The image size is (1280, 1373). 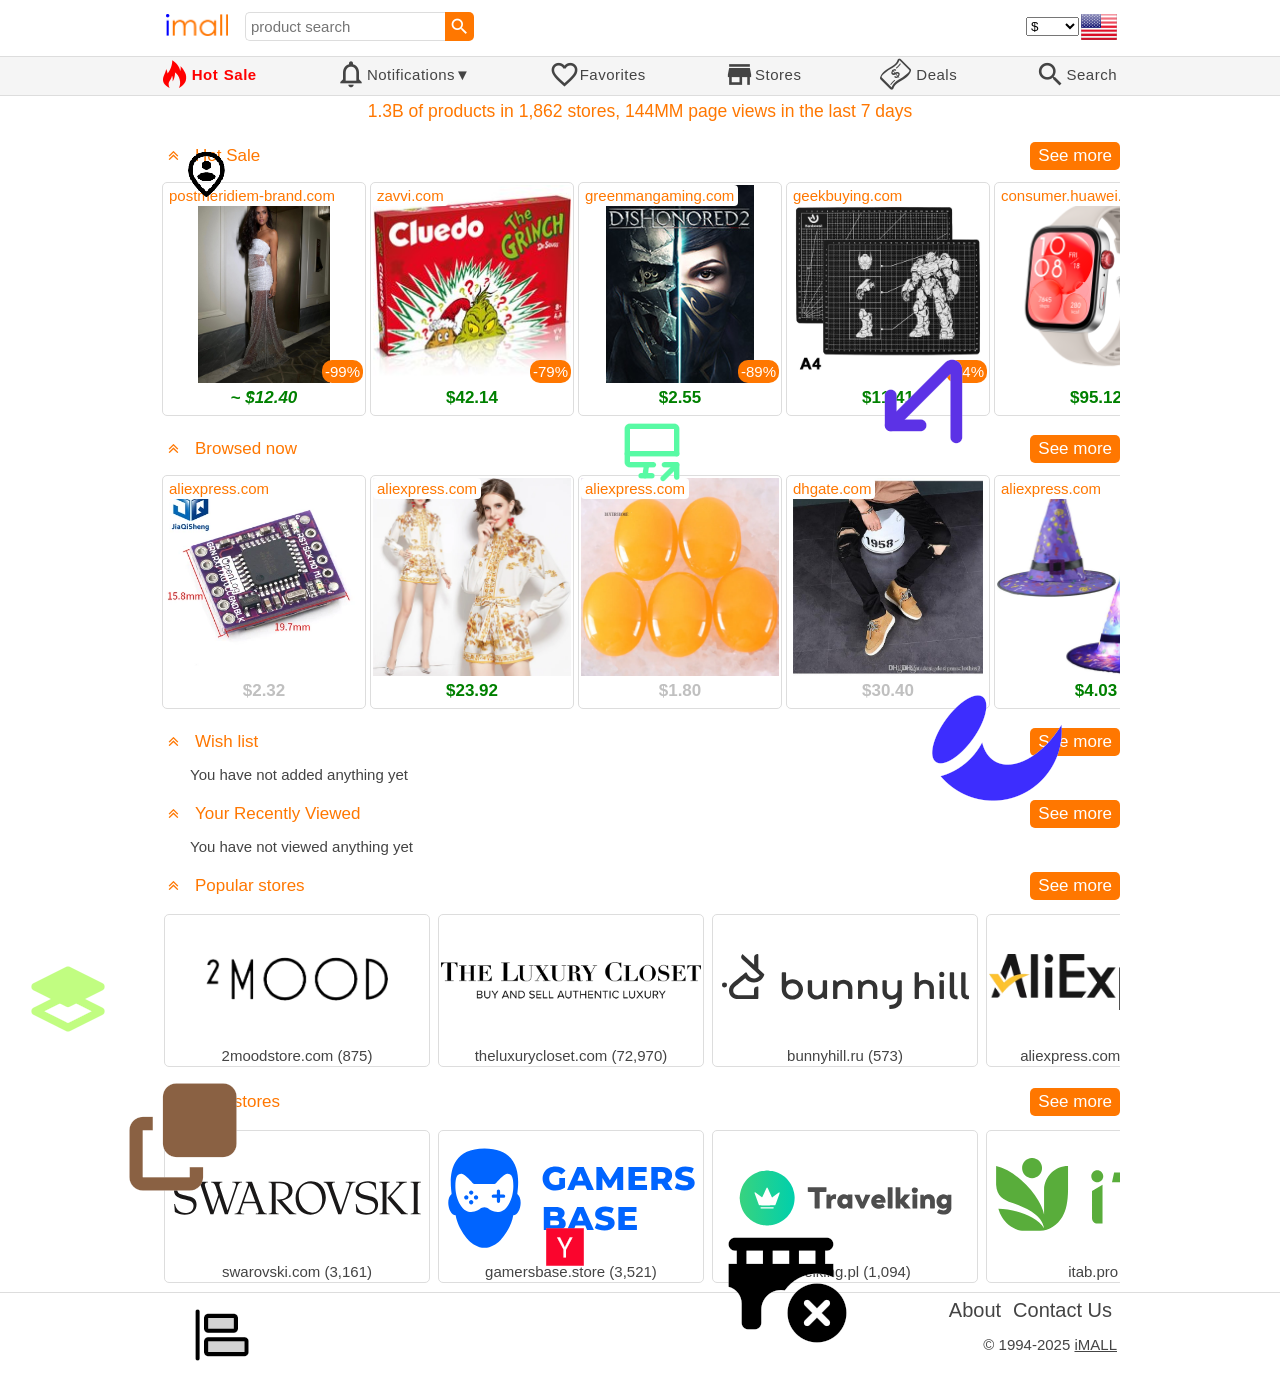 What do you see at coordinates (221, 1335) in the screenshot?
I see `align text or content to the left` at bounding box center [221, 1335].